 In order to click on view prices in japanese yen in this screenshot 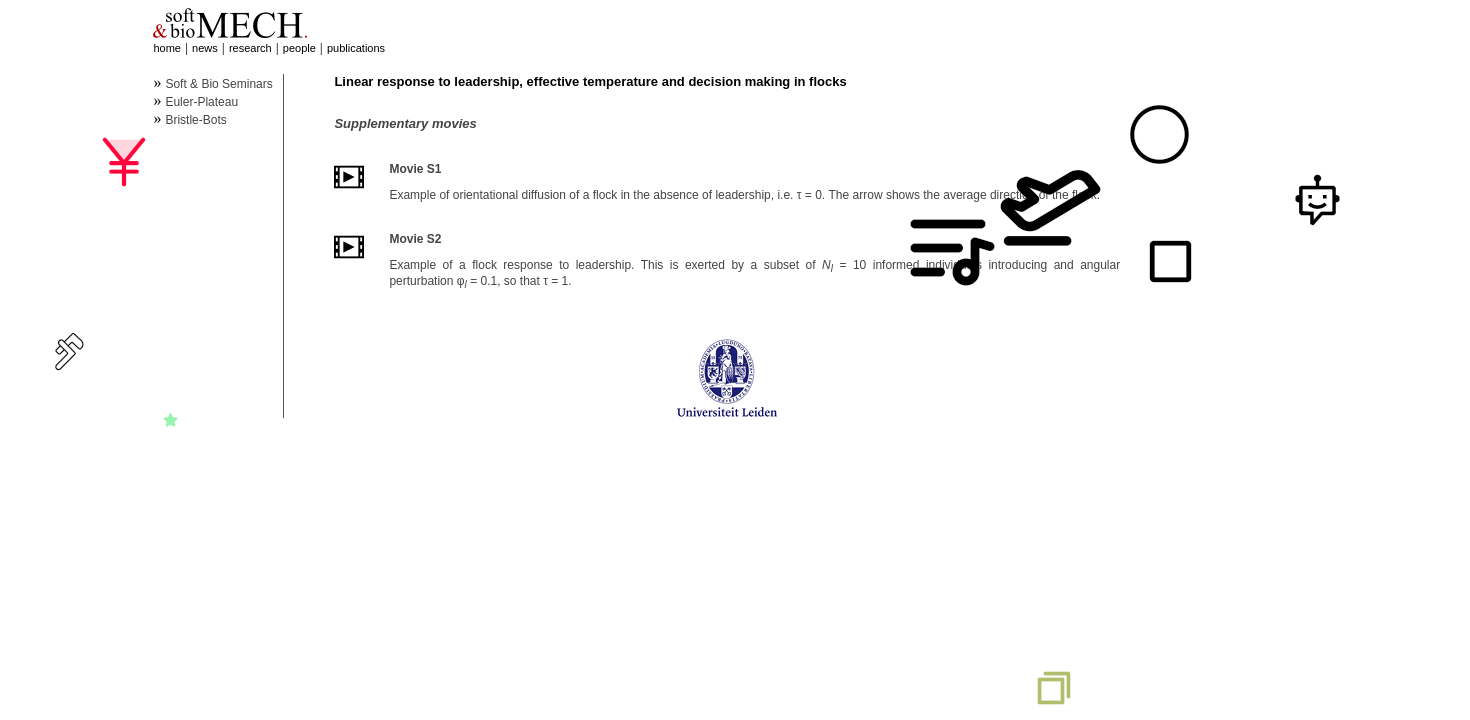, I will do `click(124, 161)`.